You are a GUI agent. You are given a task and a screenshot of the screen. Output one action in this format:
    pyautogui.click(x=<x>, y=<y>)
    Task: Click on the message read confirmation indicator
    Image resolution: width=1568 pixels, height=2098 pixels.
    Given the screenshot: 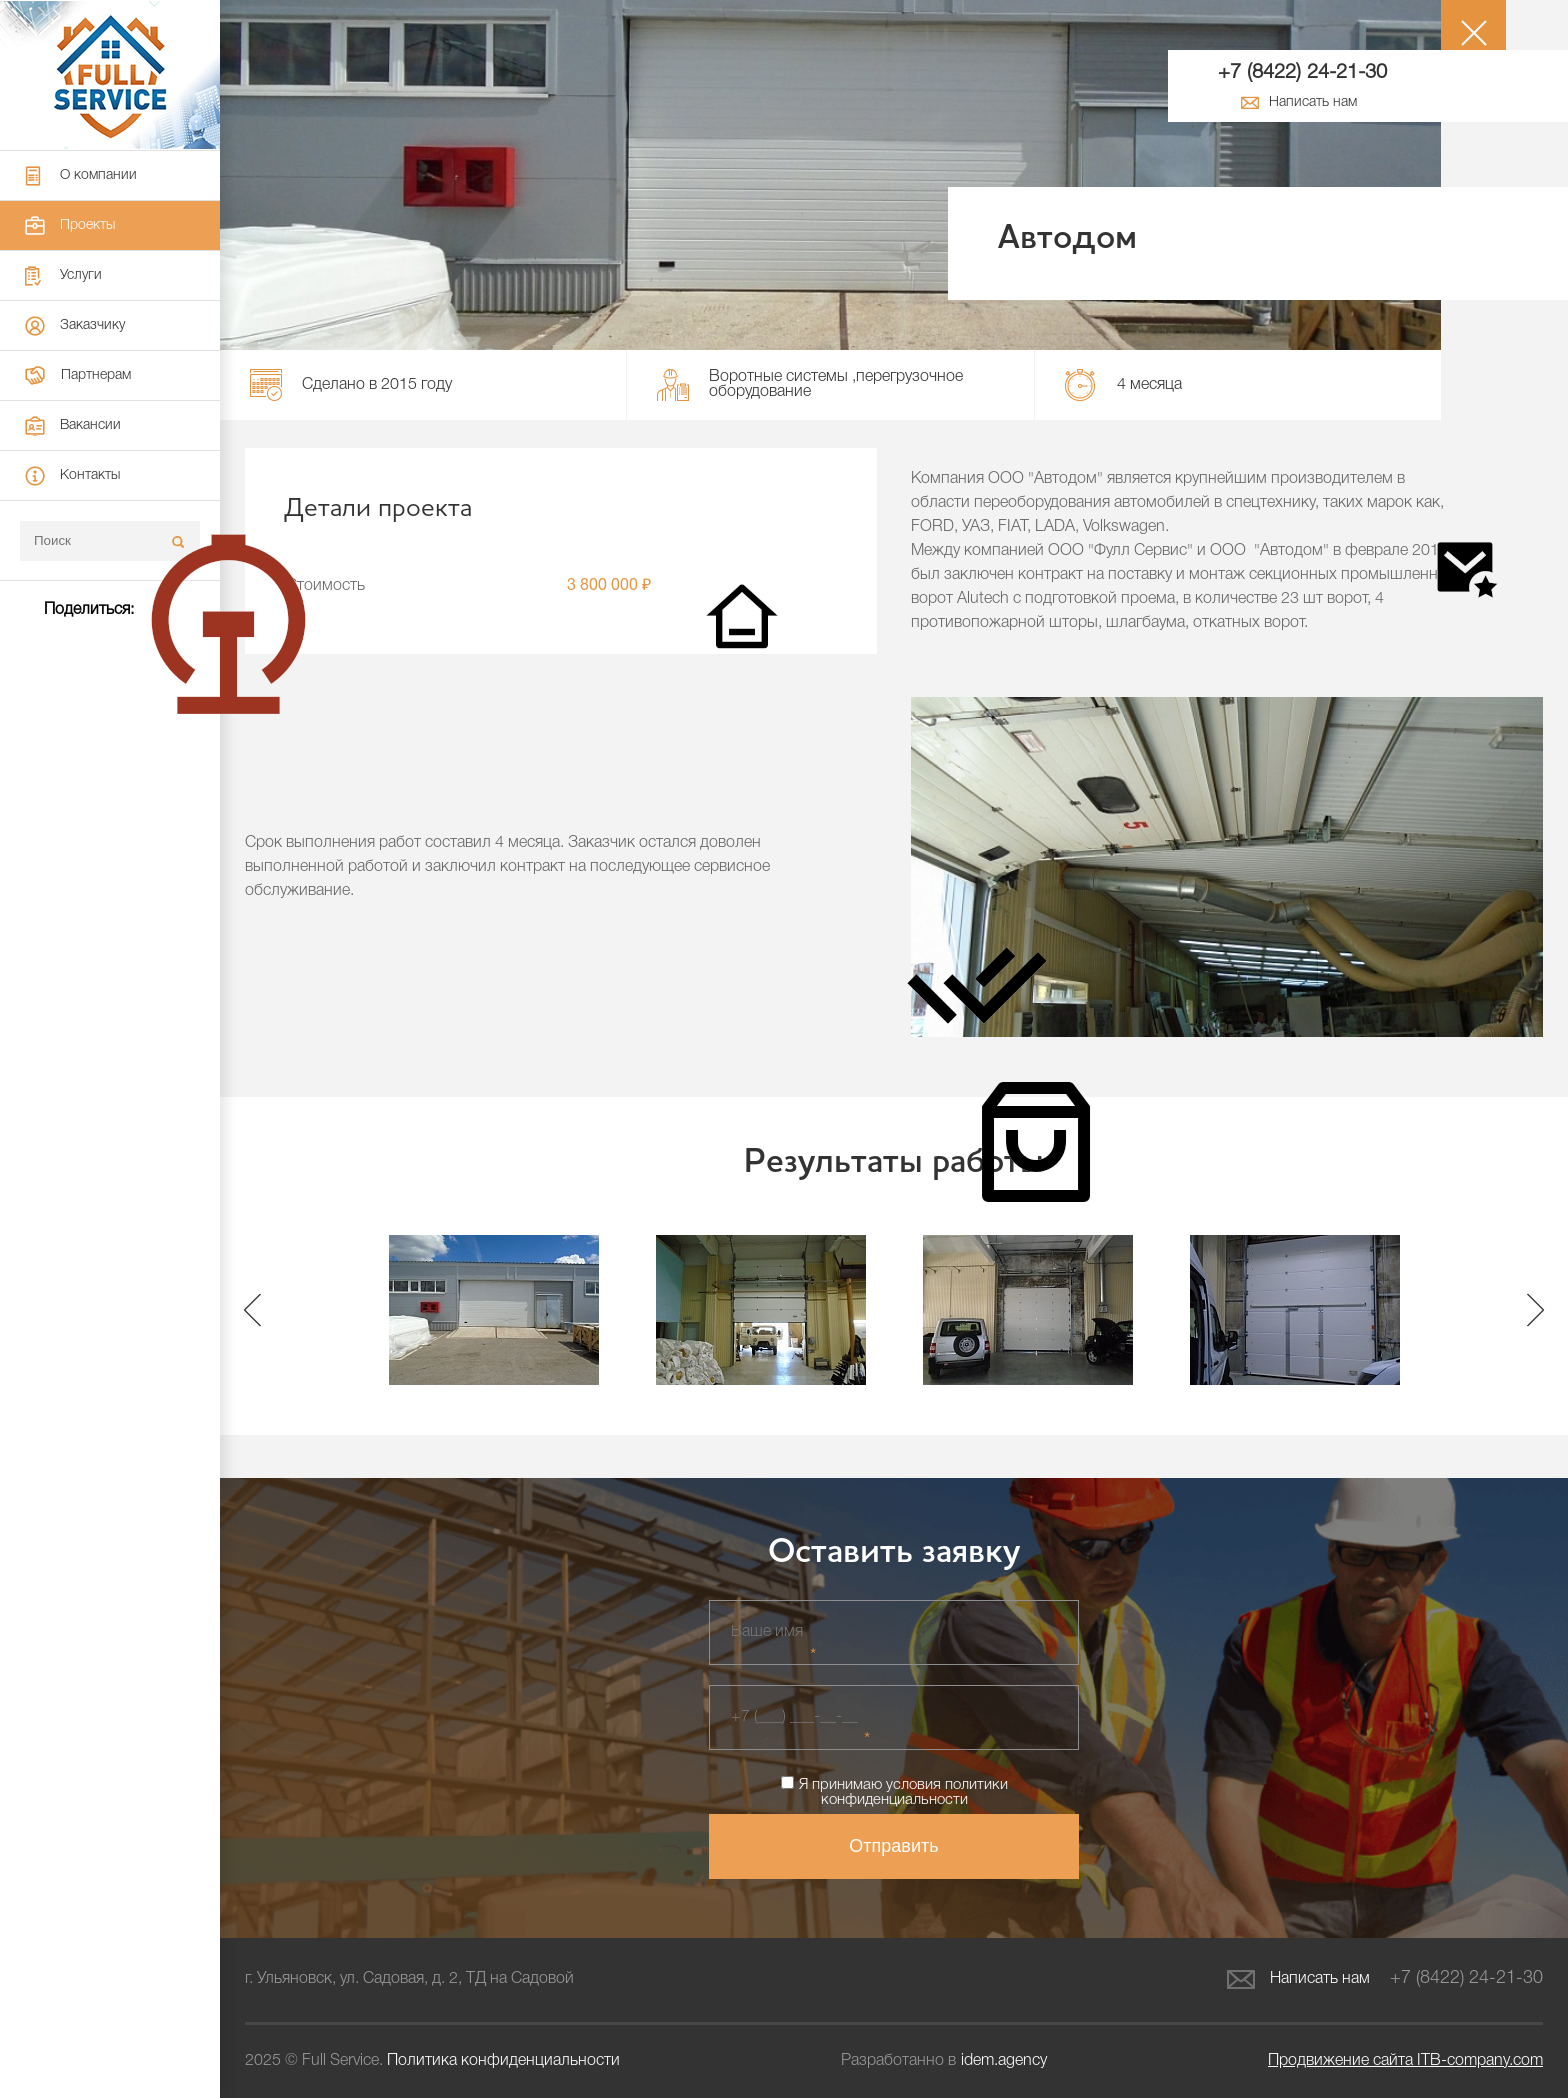 What is the action you would take?
    pyautogui.click(x=977, y=985)
    